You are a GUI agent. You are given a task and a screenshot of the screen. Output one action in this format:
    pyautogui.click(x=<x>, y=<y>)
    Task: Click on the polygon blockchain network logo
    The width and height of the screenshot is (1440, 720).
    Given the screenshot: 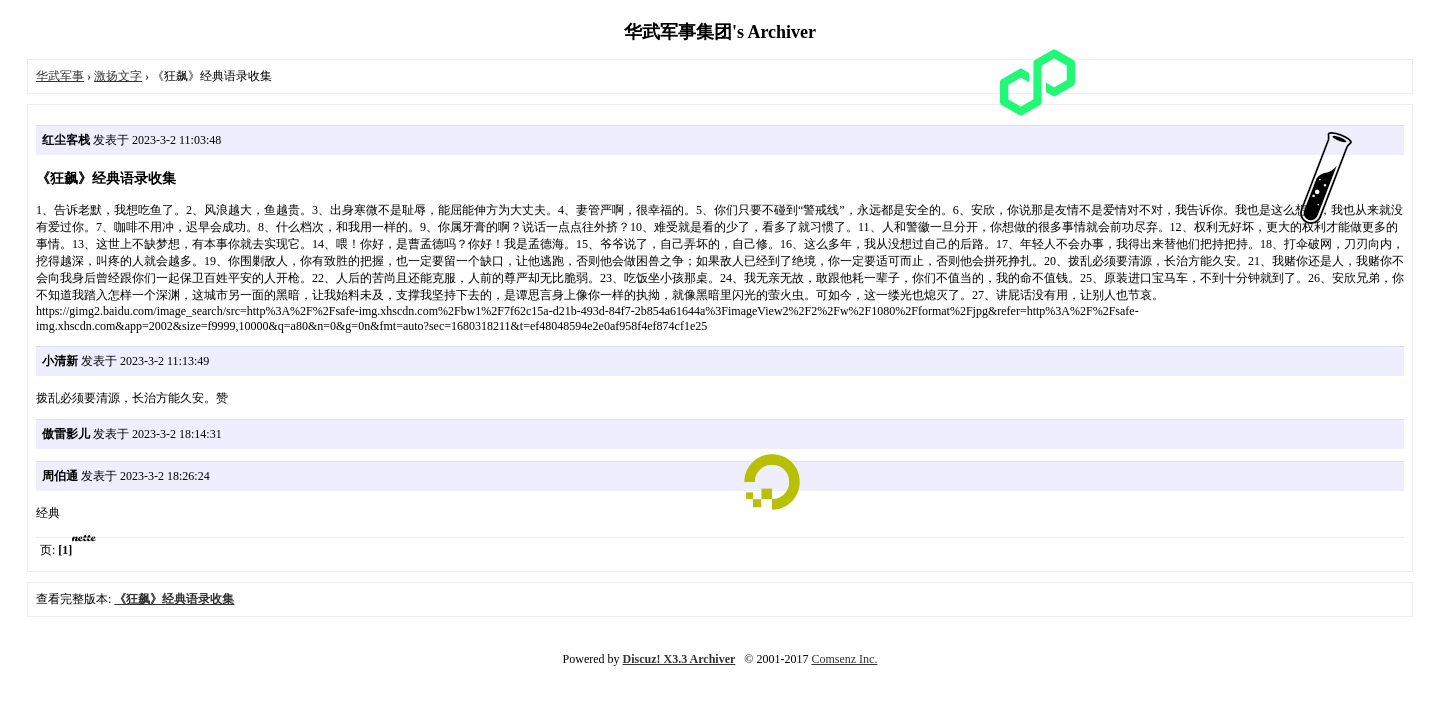 What is the action you would take?
    pyautogui.click(x=1037, y=82)
    